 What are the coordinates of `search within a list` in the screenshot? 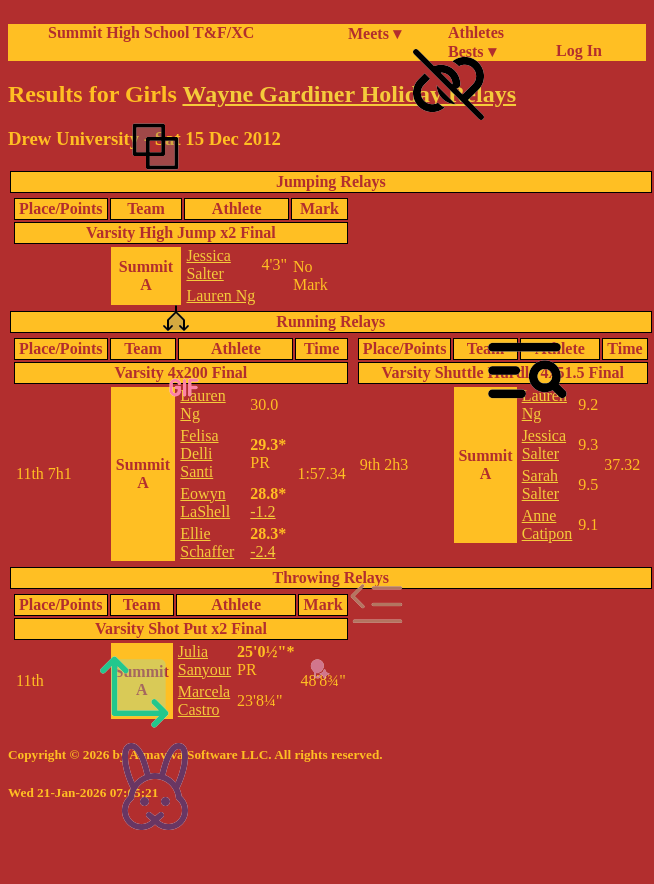 It's located at (524, 370).